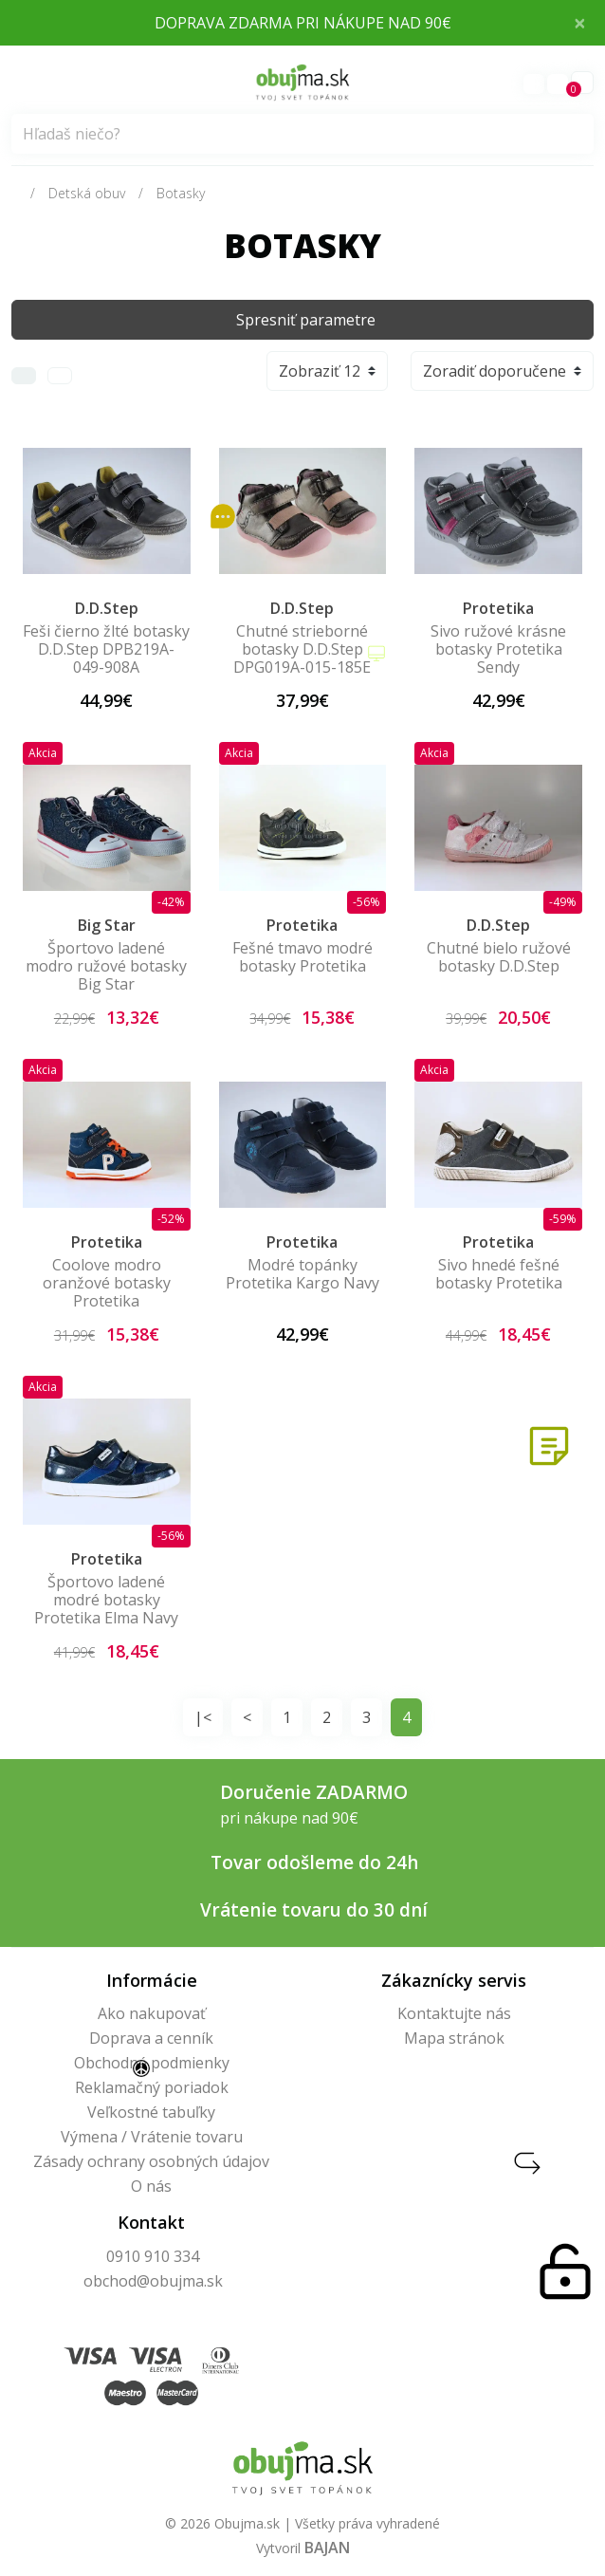  Describe the element at coordinates (565, 2271) in the screenshot. I see `unlock or access secured content` at that location.